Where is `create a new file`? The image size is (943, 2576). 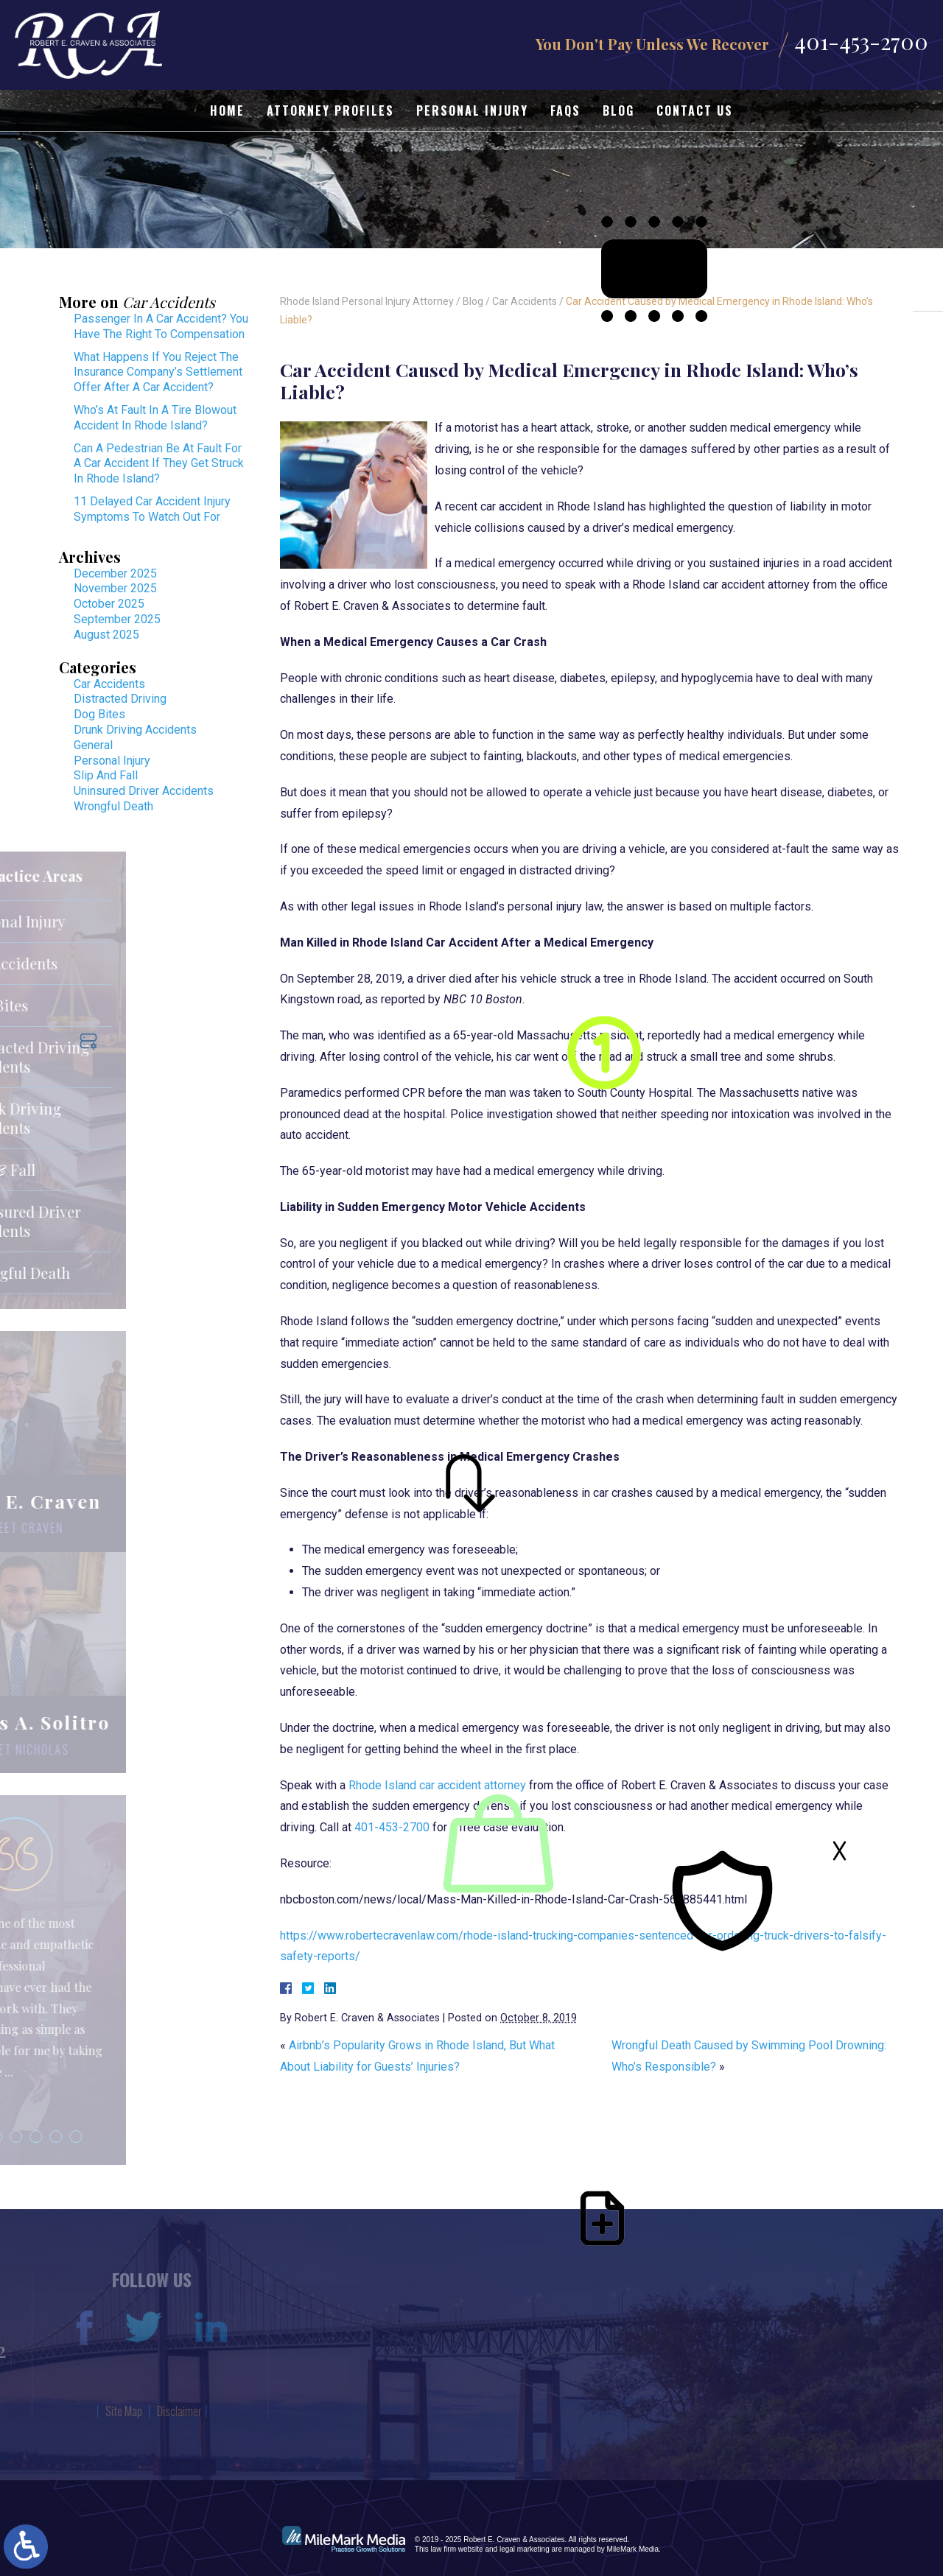
create a new file is located at coordinates (602, 2218).